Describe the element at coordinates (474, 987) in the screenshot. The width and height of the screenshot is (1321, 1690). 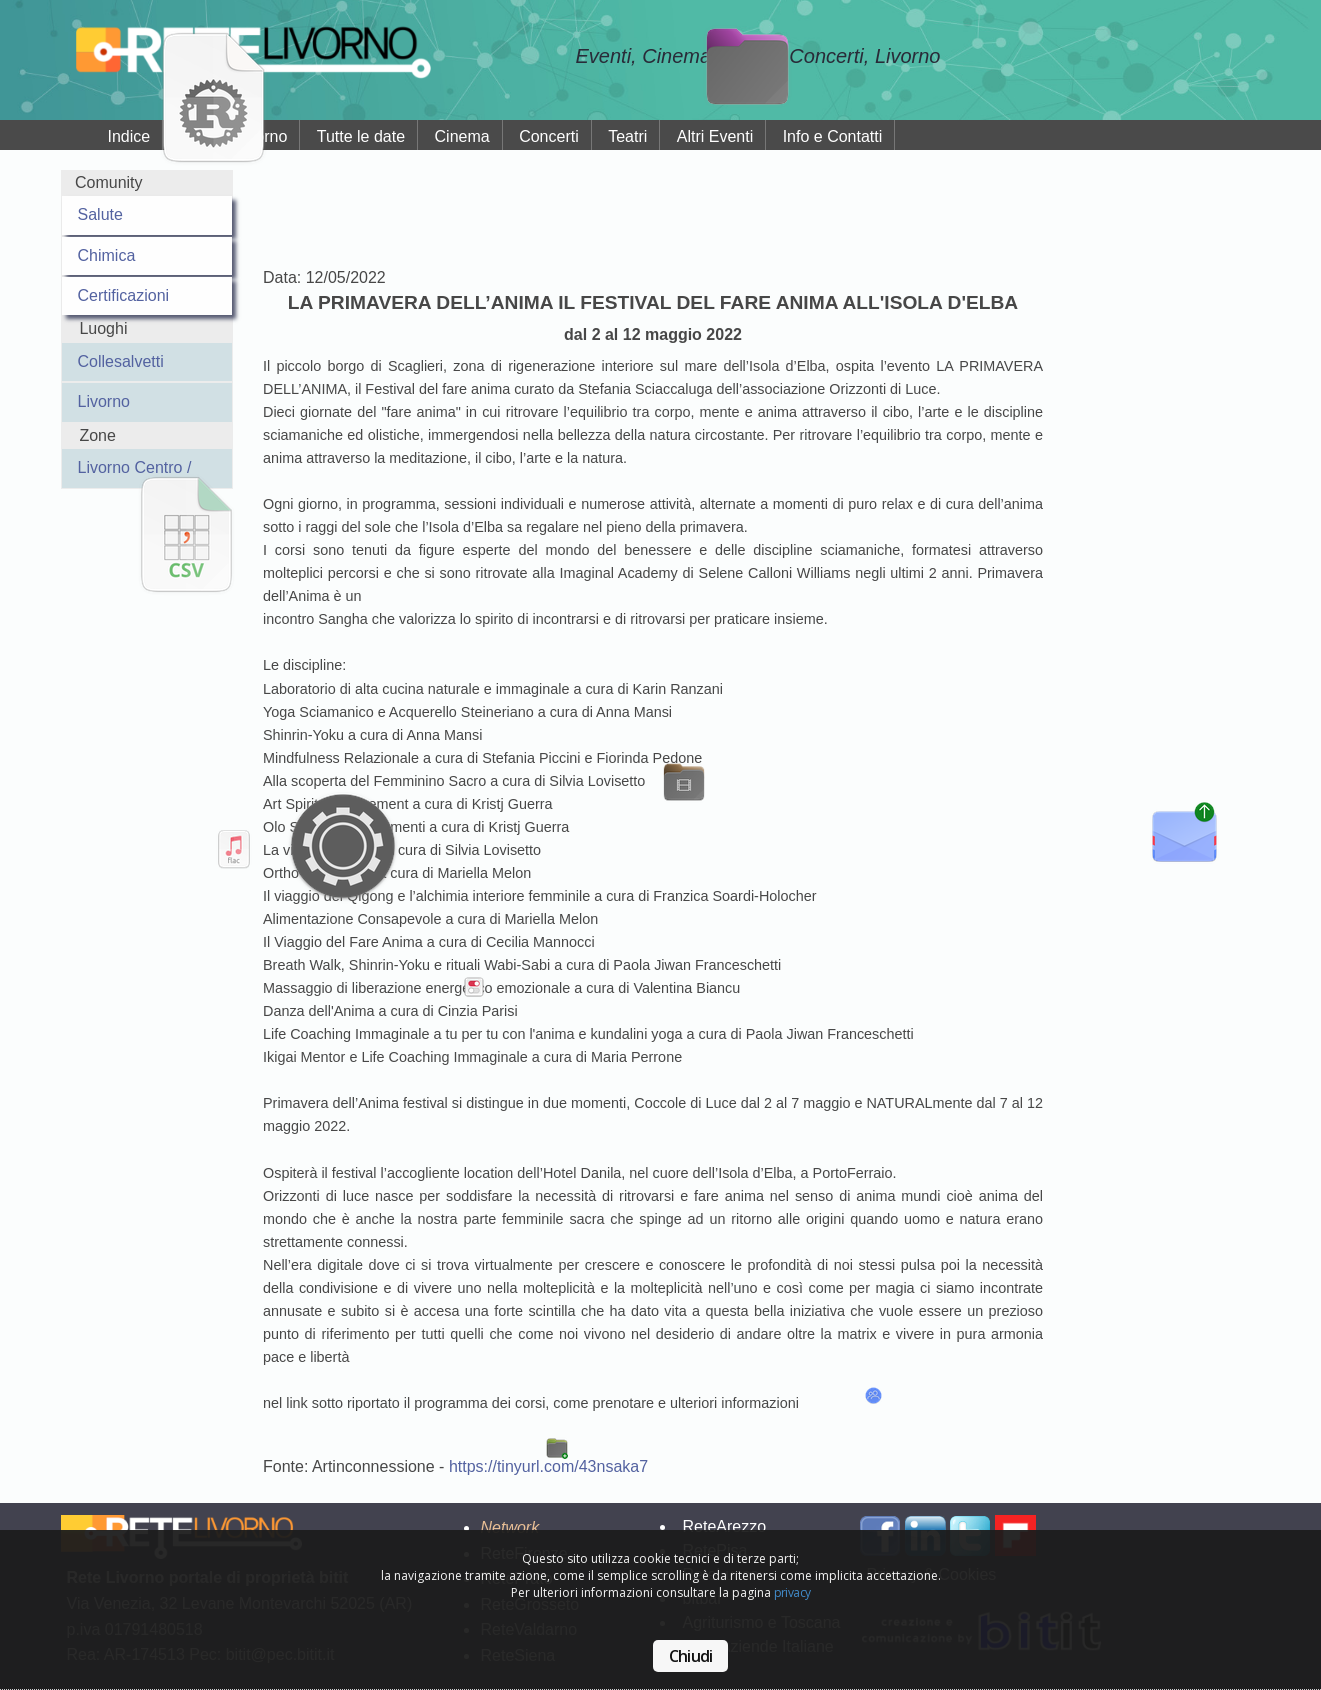
I see `open system settings or preferences` at that location.